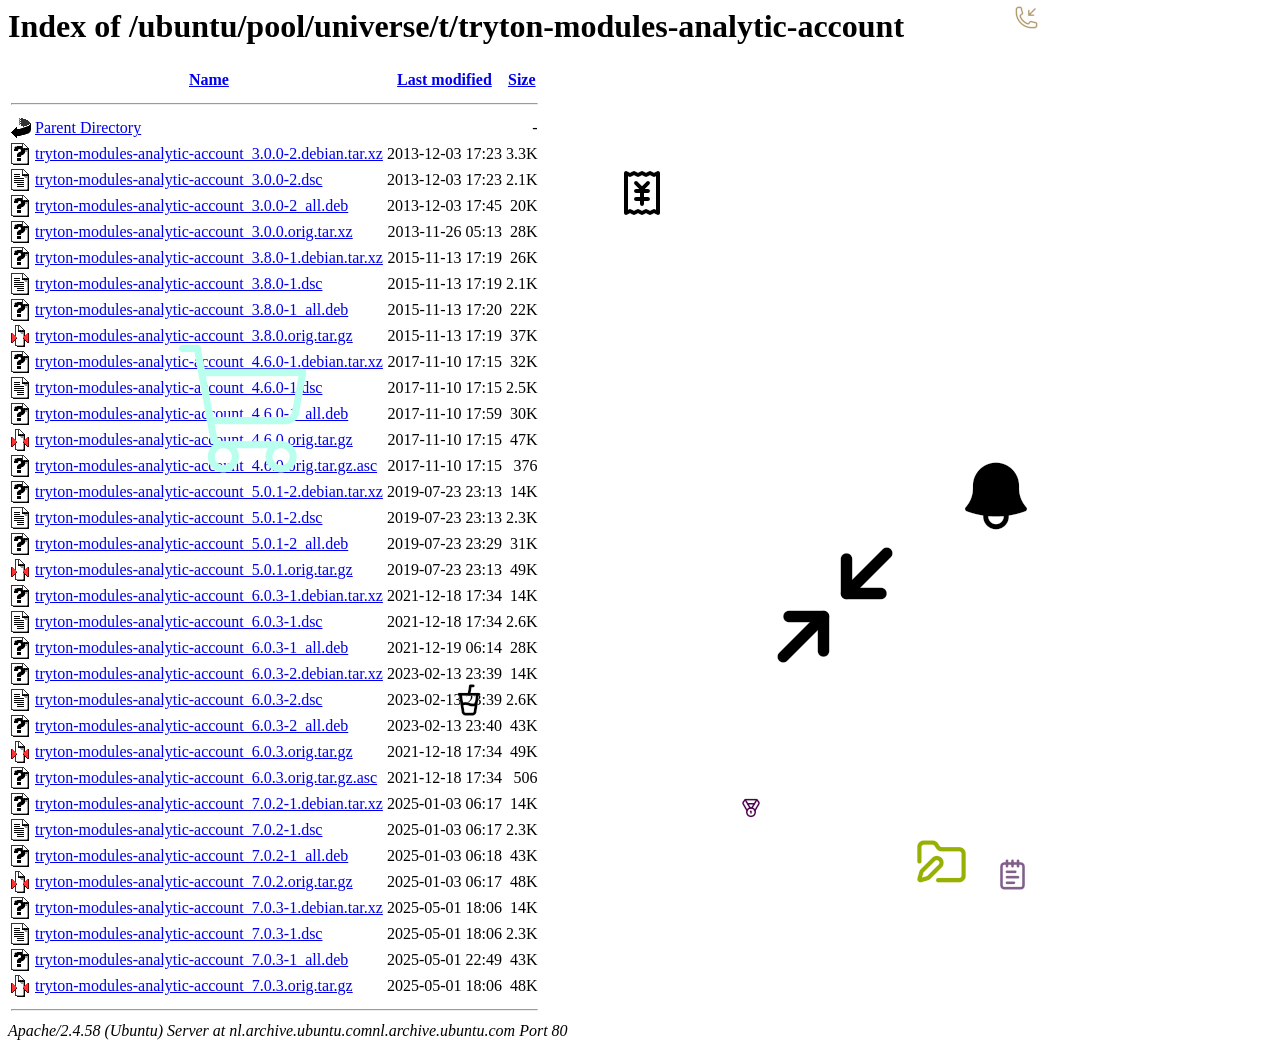 The image size is (1280, 1048). What do you see at coordinates (751, 808) in the screenshot?
I see `view achievements or awards` at bounding box center [751, 808].